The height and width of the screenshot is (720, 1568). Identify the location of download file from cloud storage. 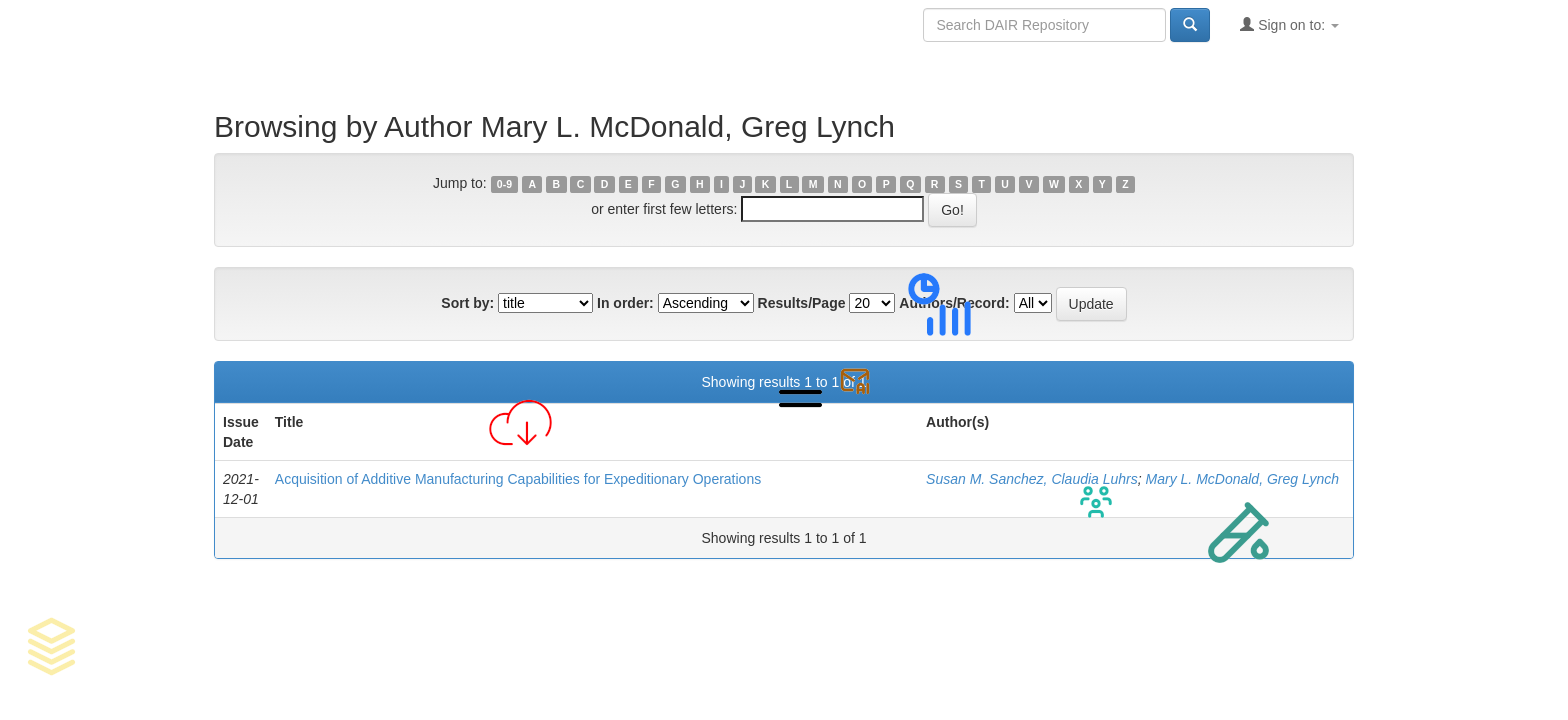
(520, 422).